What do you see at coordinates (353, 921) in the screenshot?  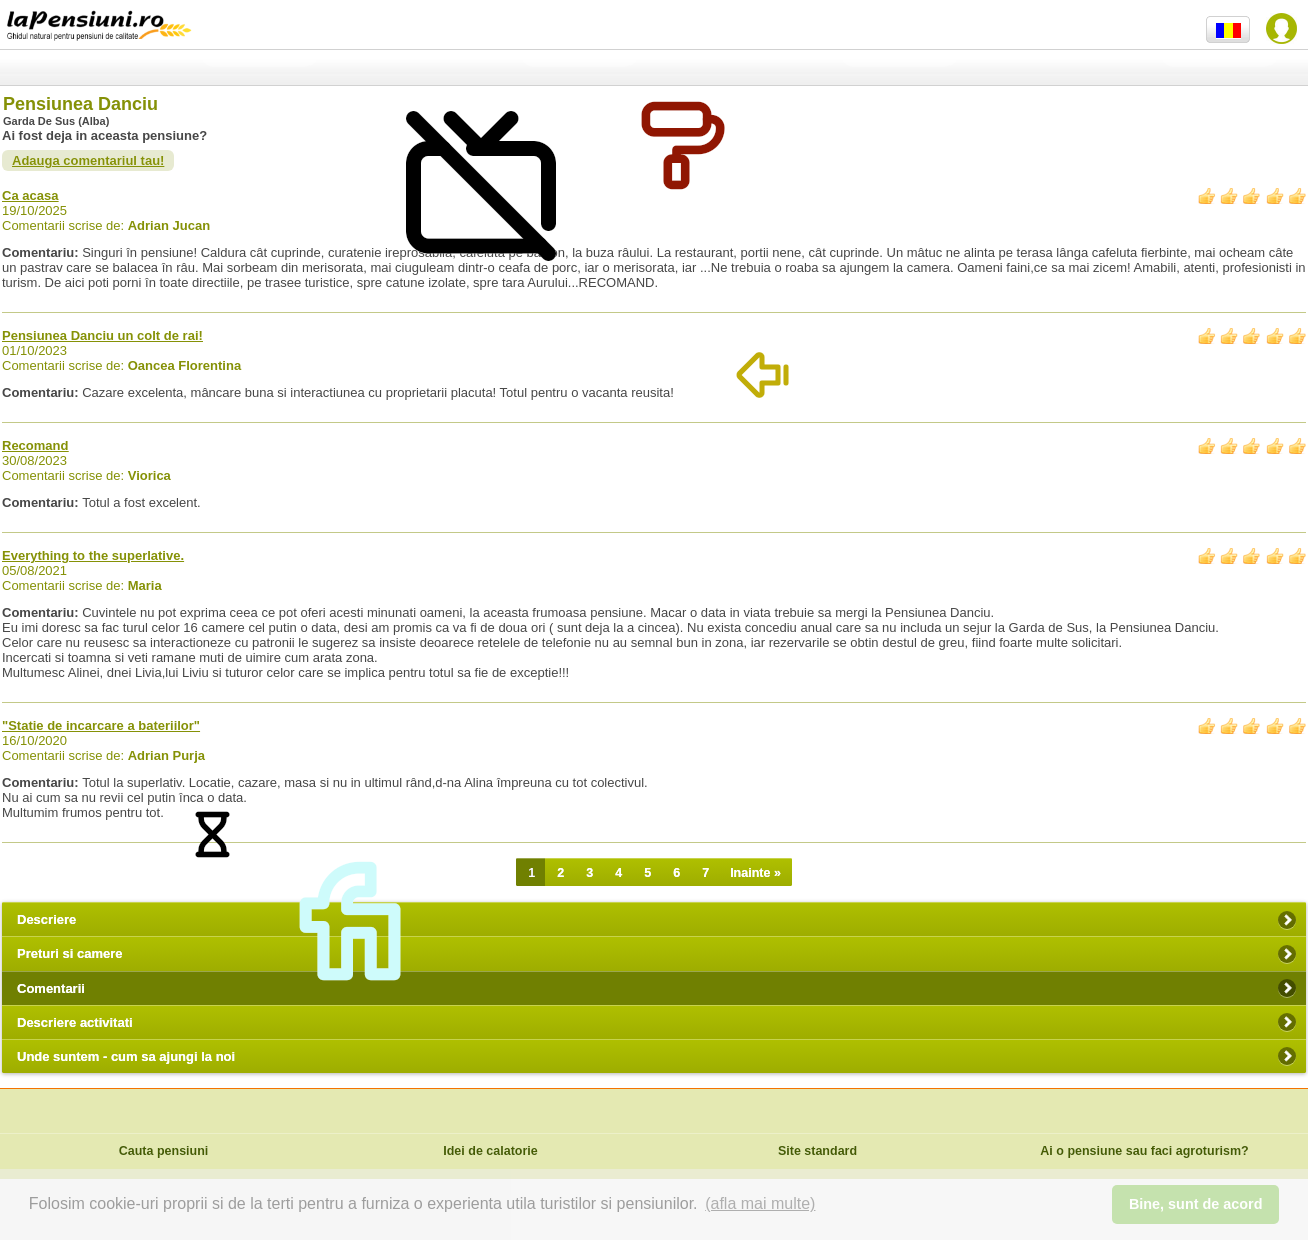 I see `open fiverr freelance marketplace` at bounding box center [353, 921].